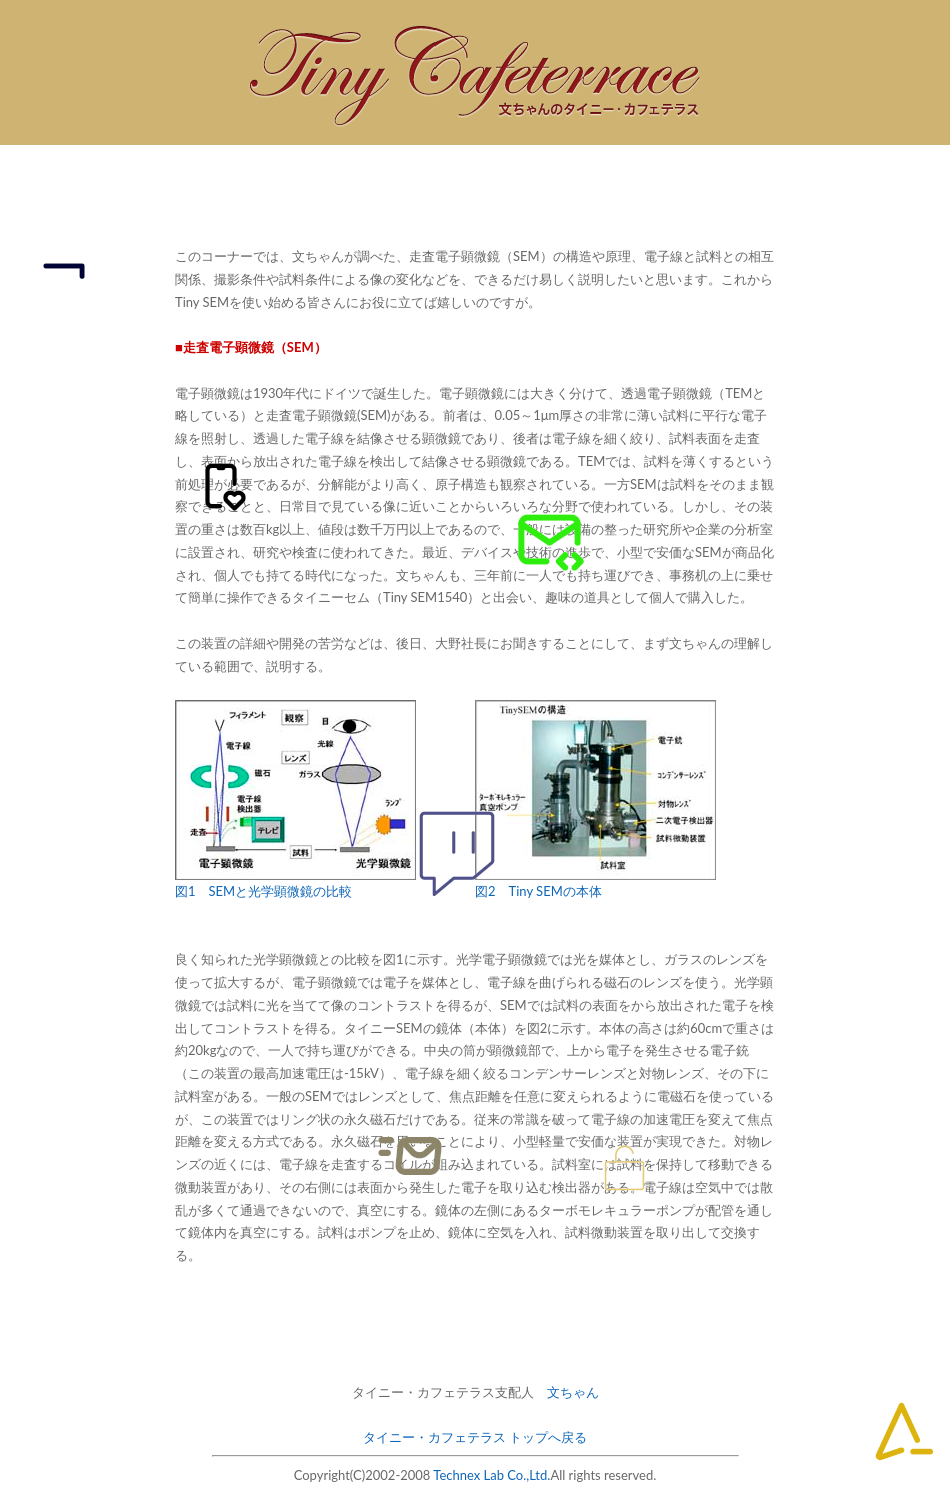  What do you see at coordinates (64, 266) in the screenshot?
I see `logical NOT operator symbol` at bounding box center [64, 266].